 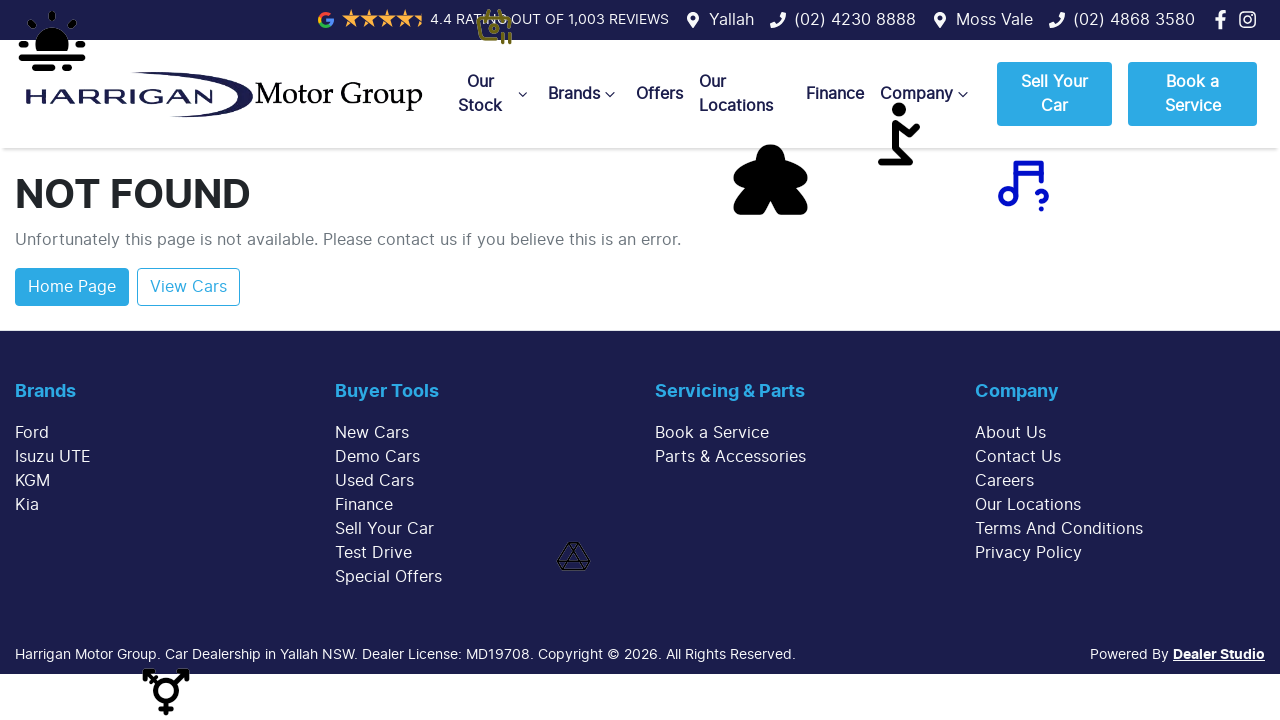 What do you see at coordinates (573, 557) in the screenshot?
I see `access google drive files` at bounding box center [573, 557].